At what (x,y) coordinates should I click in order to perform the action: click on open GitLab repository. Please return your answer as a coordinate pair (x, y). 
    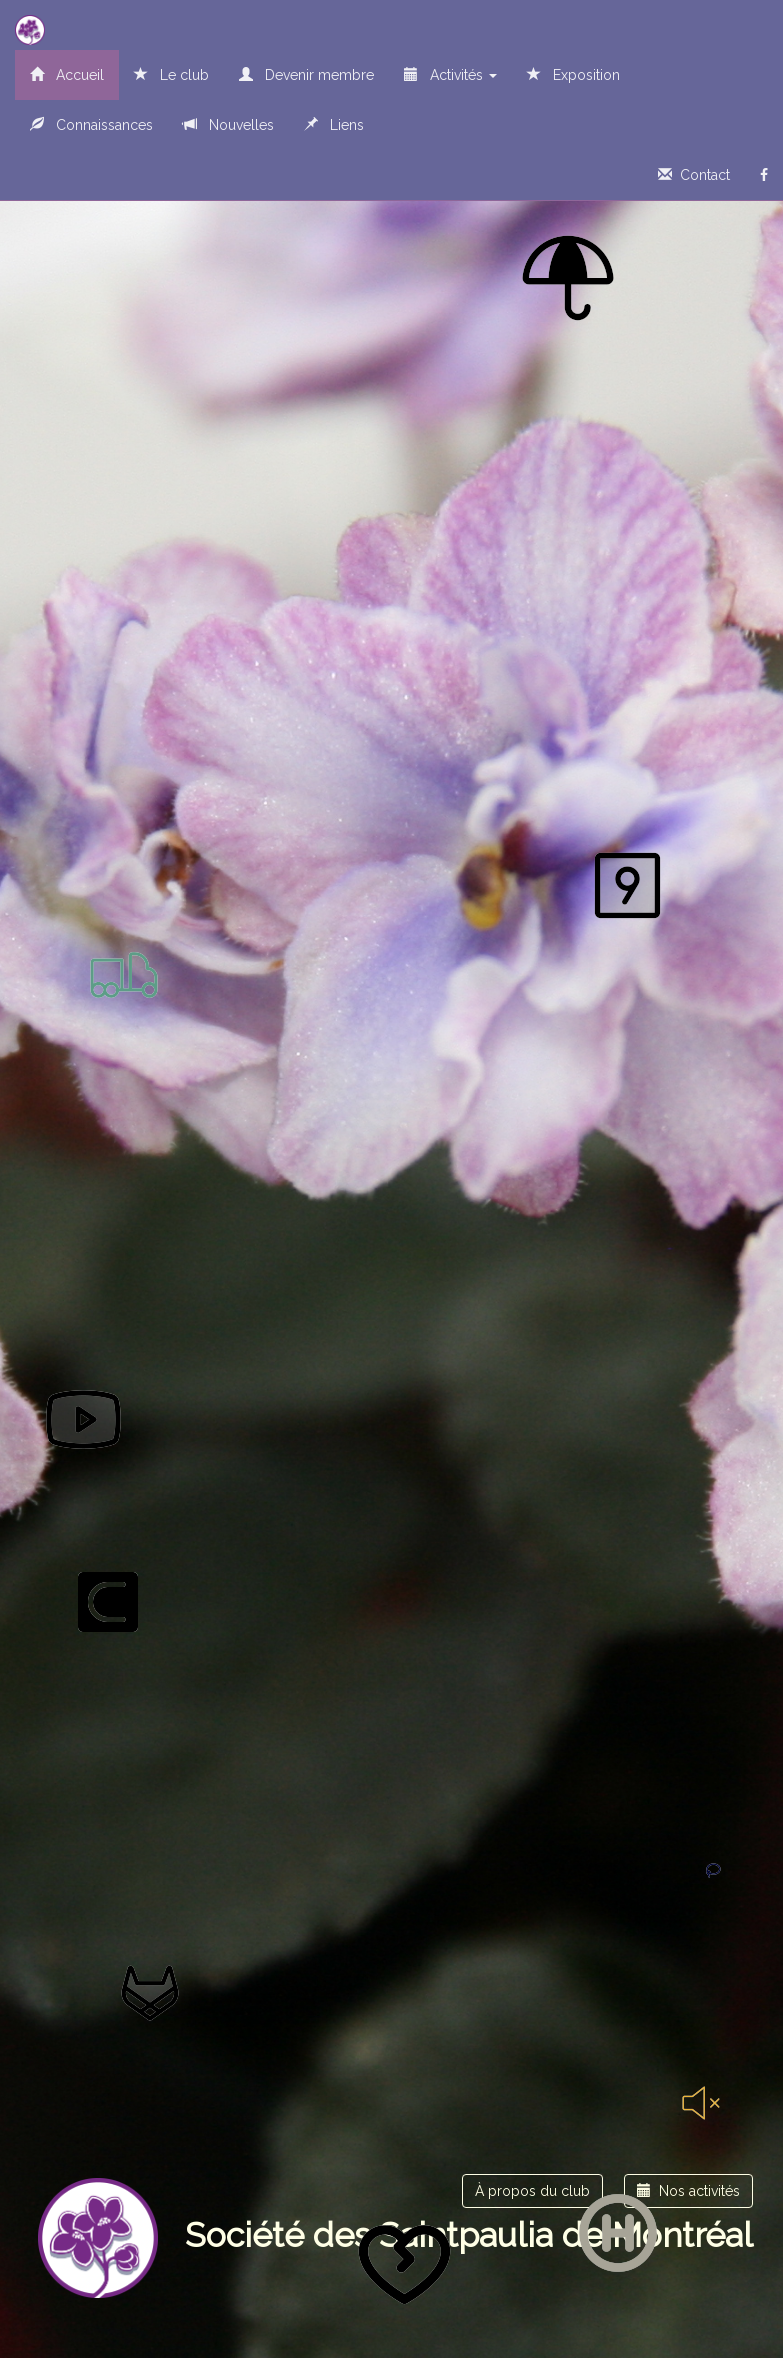
    Looking at the image, I should click on (150, 1992).